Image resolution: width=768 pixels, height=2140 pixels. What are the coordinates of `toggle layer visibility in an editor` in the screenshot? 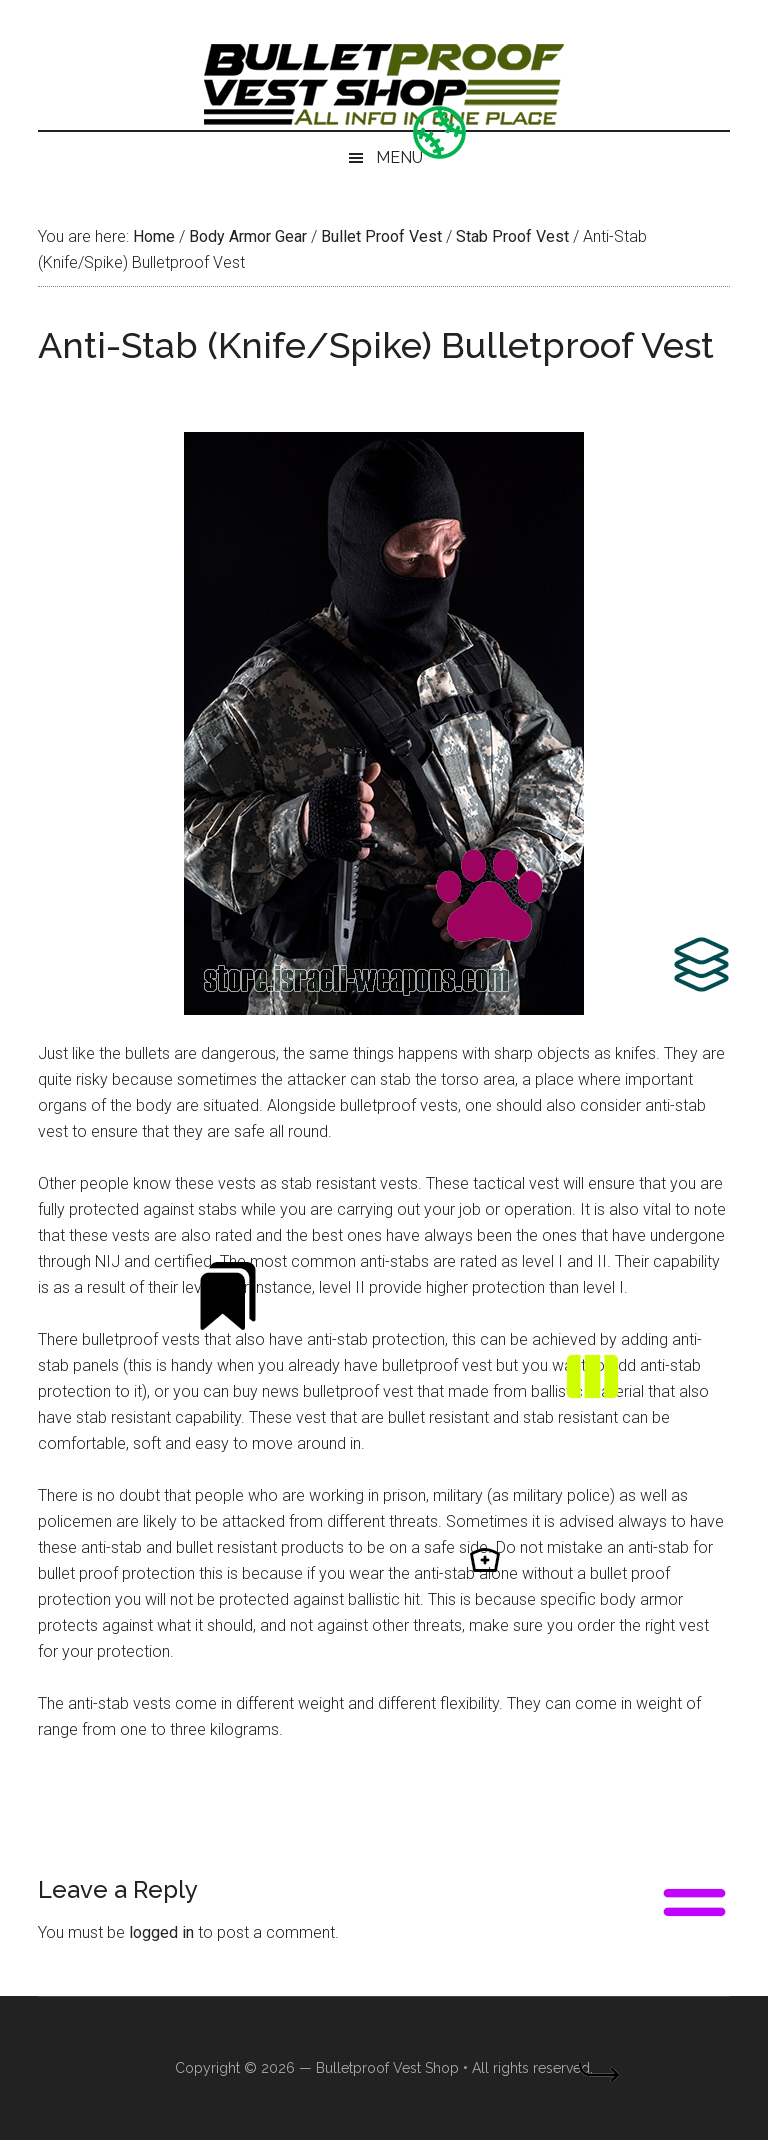 It's located at (701, 964).